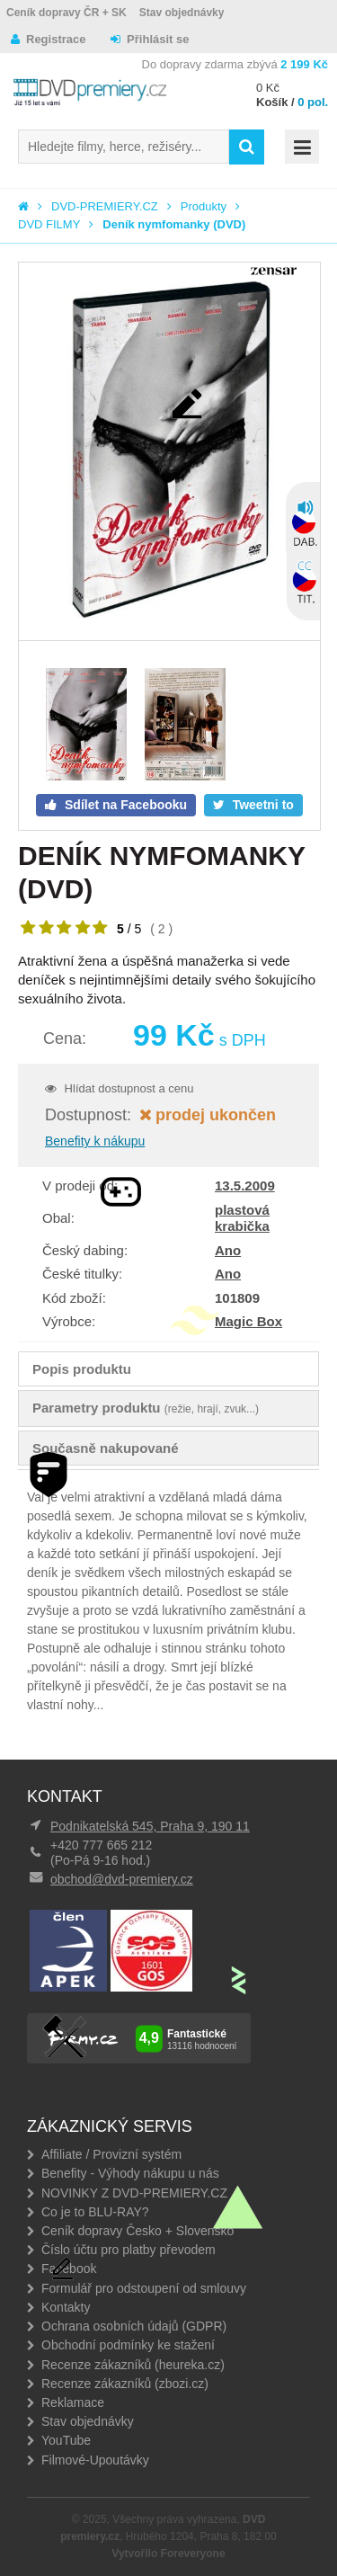 This screenshot has width=337, height=2576. What do you see at coordinates (64, 2036) in the screenshot?
I see `textpattern CMS logo` at bounding box center [64, 2036].